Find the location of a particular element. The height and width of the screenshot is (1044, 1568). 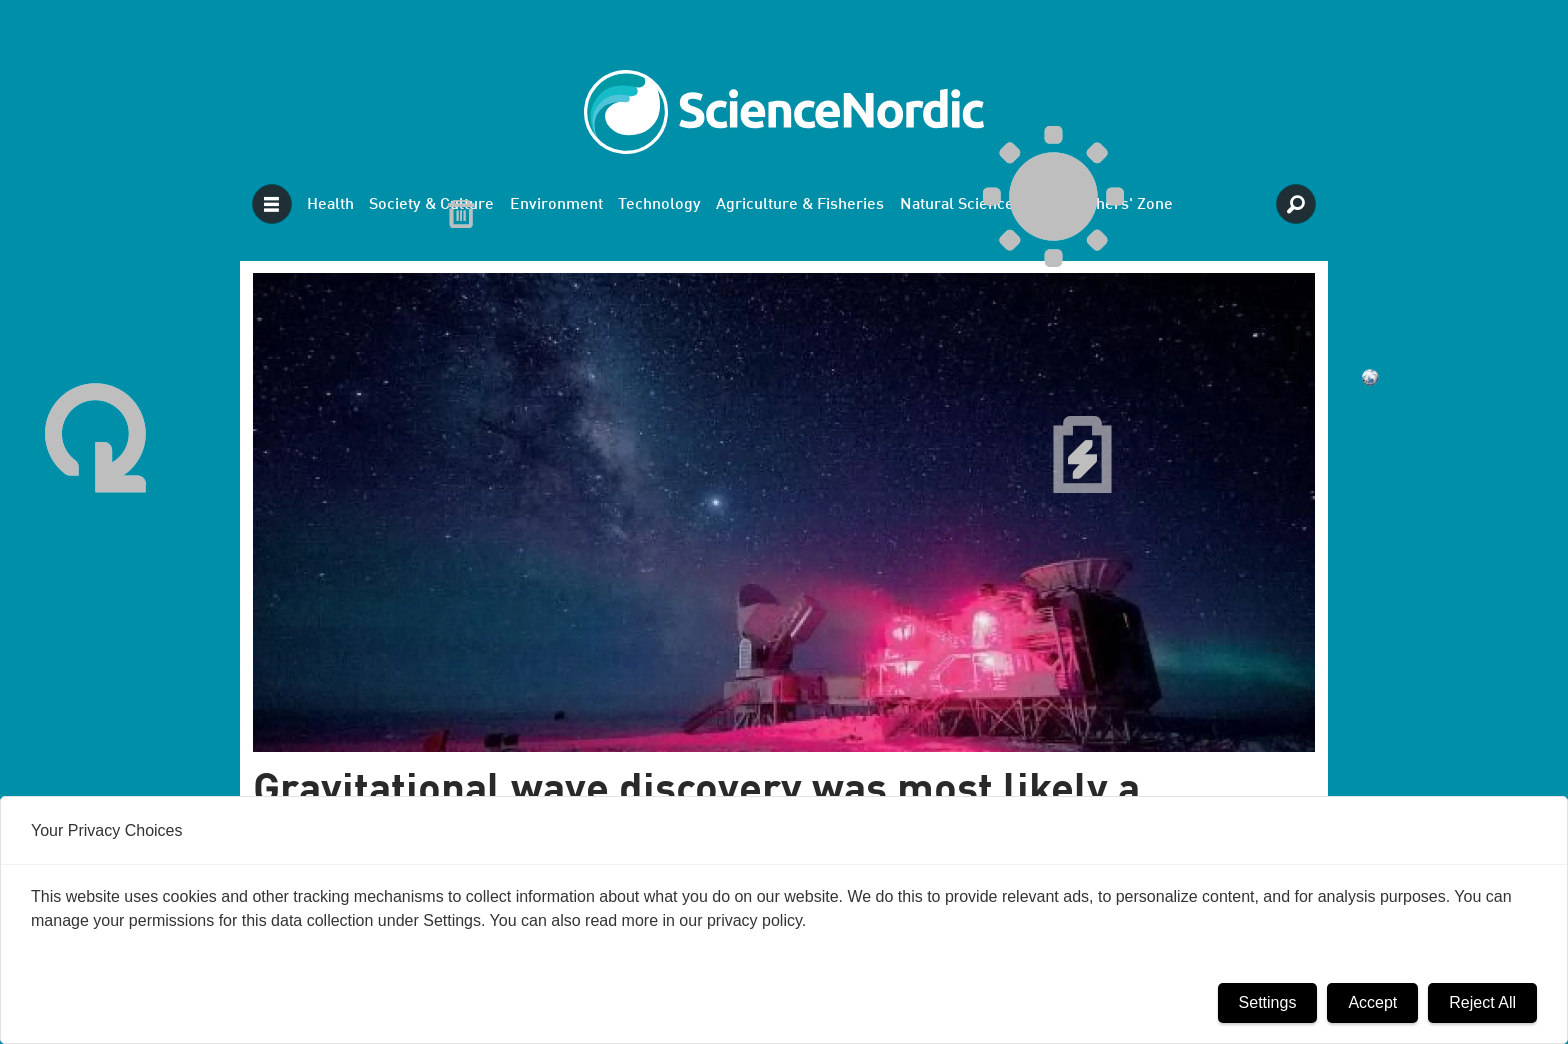

screen rotation is enabled is located at coordinates (95, 442).